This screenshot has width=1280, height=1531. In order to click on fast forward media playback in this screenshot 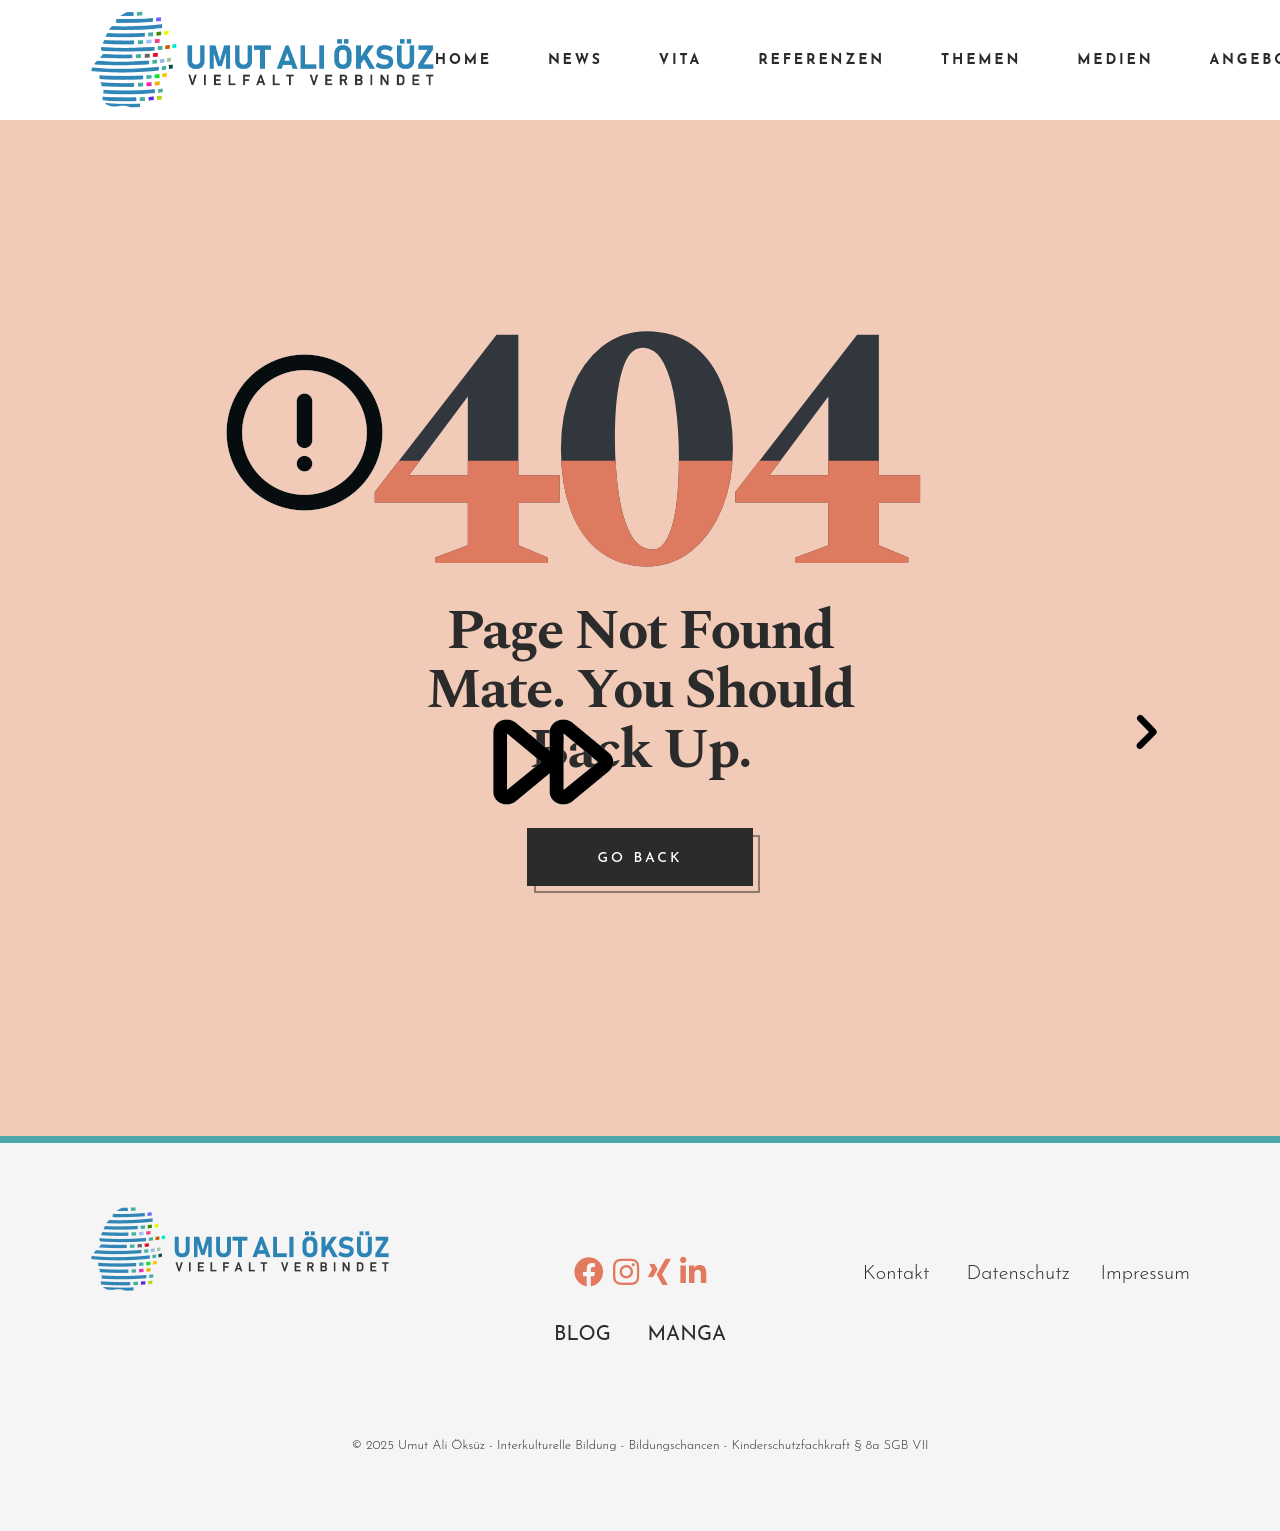, I will do `click(546, 762)`.